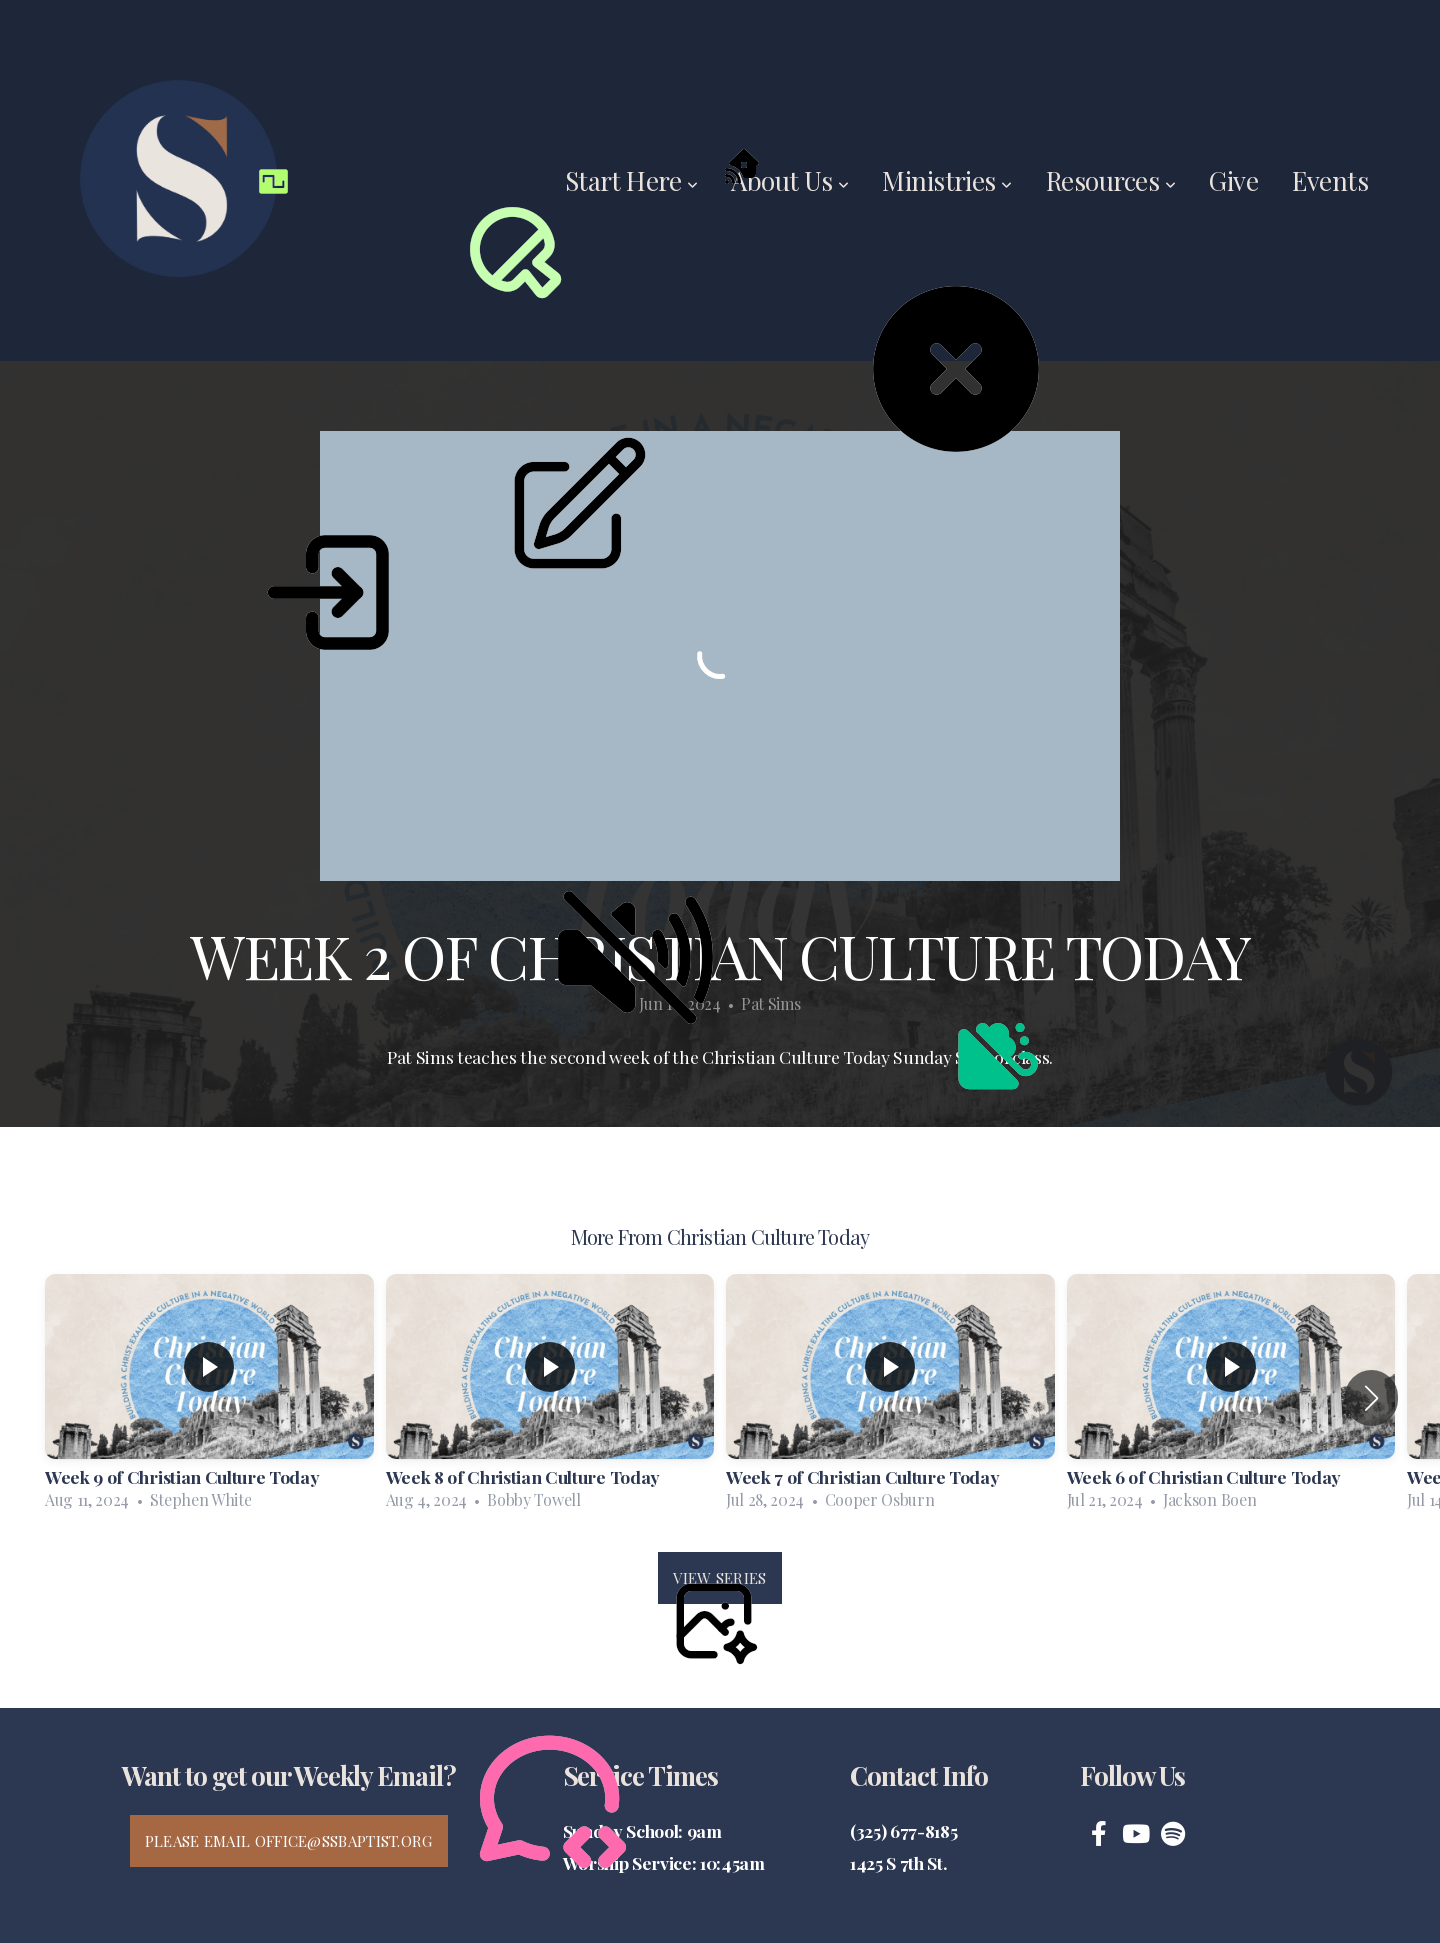 The height and width of the screenshot is (1943, 1440). What do you see at coordinates (998, 1054) in the screenshot?
I see `indicates avalanche warning or hazard` at bounding box center [998, 1054].